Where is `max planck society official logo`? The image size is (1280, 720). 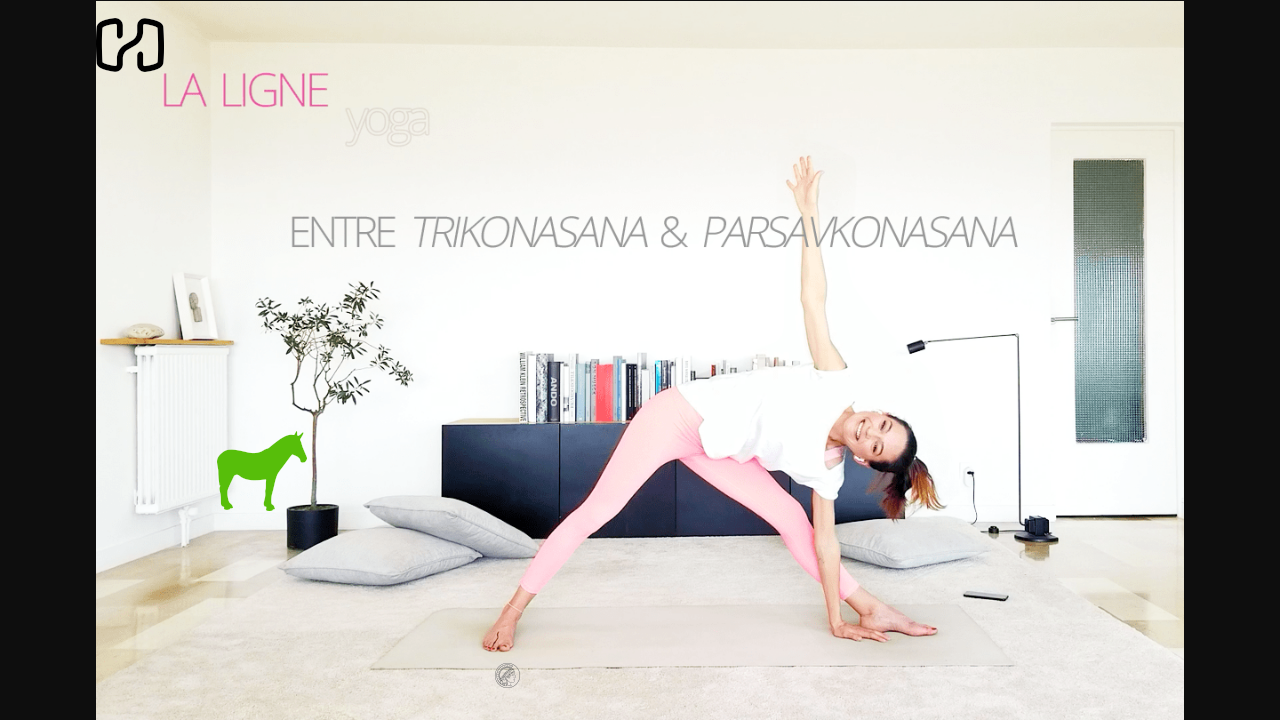
max planck society official logo is located at coordinates (507, 675).